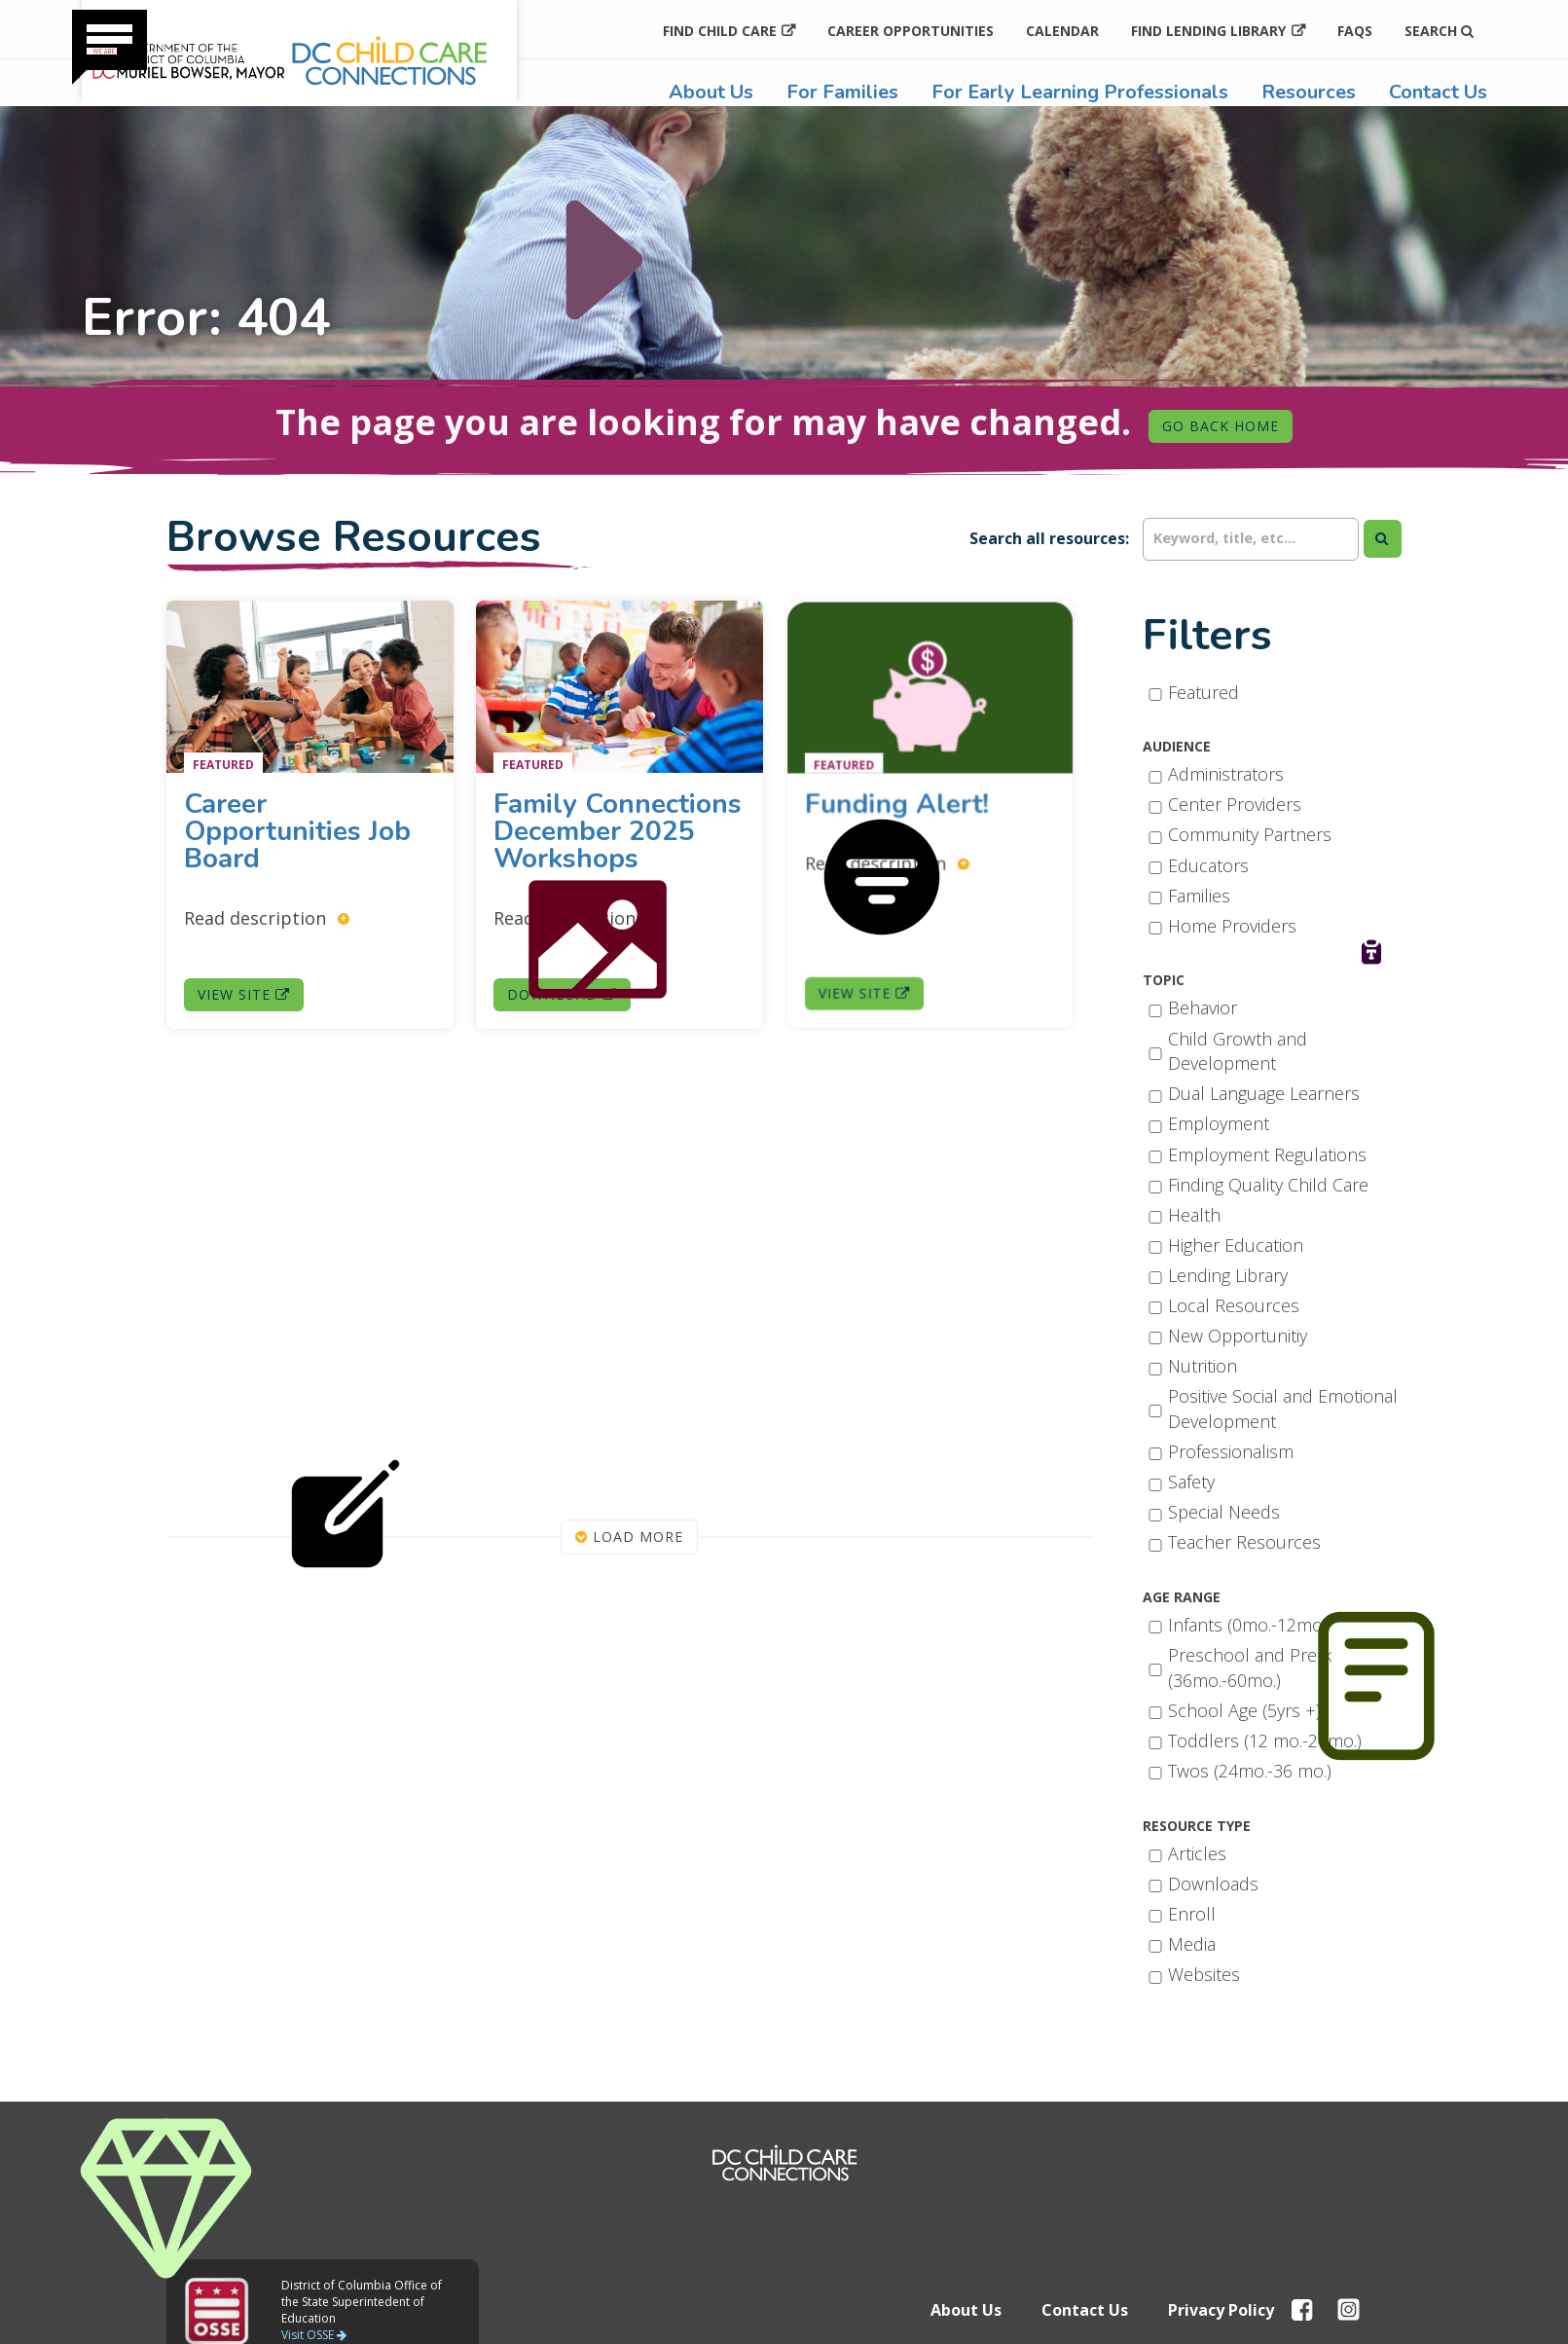  I want to click on play media or start playback, so click(604, 260).